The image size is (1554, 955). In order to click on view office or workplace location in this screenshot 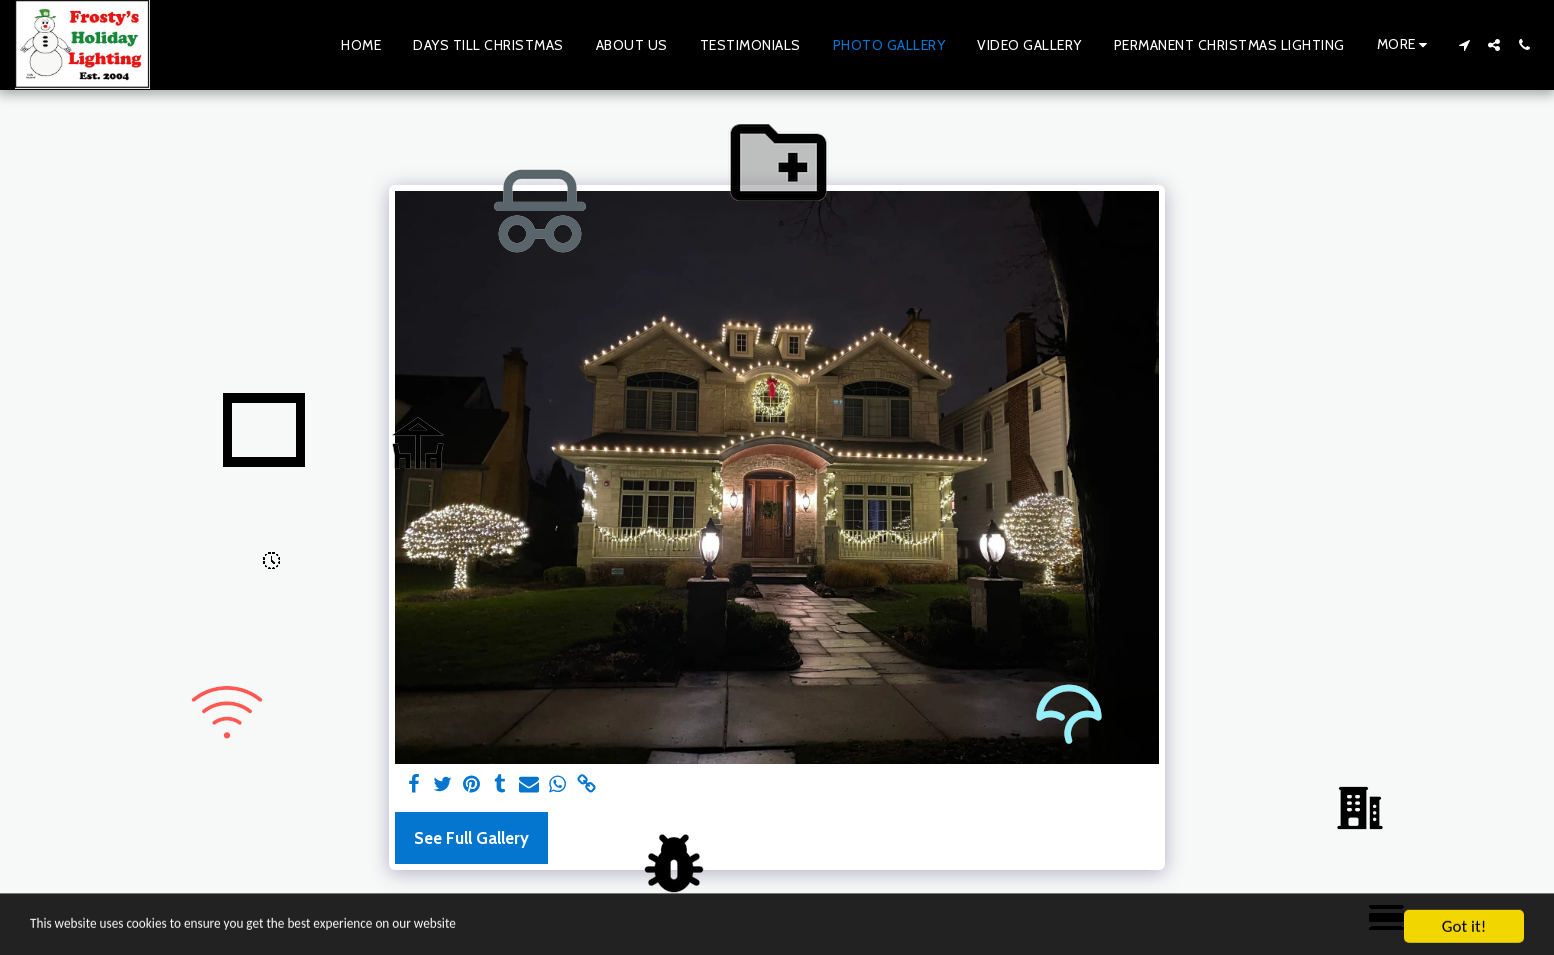, I will do `click(1360, 808)`.